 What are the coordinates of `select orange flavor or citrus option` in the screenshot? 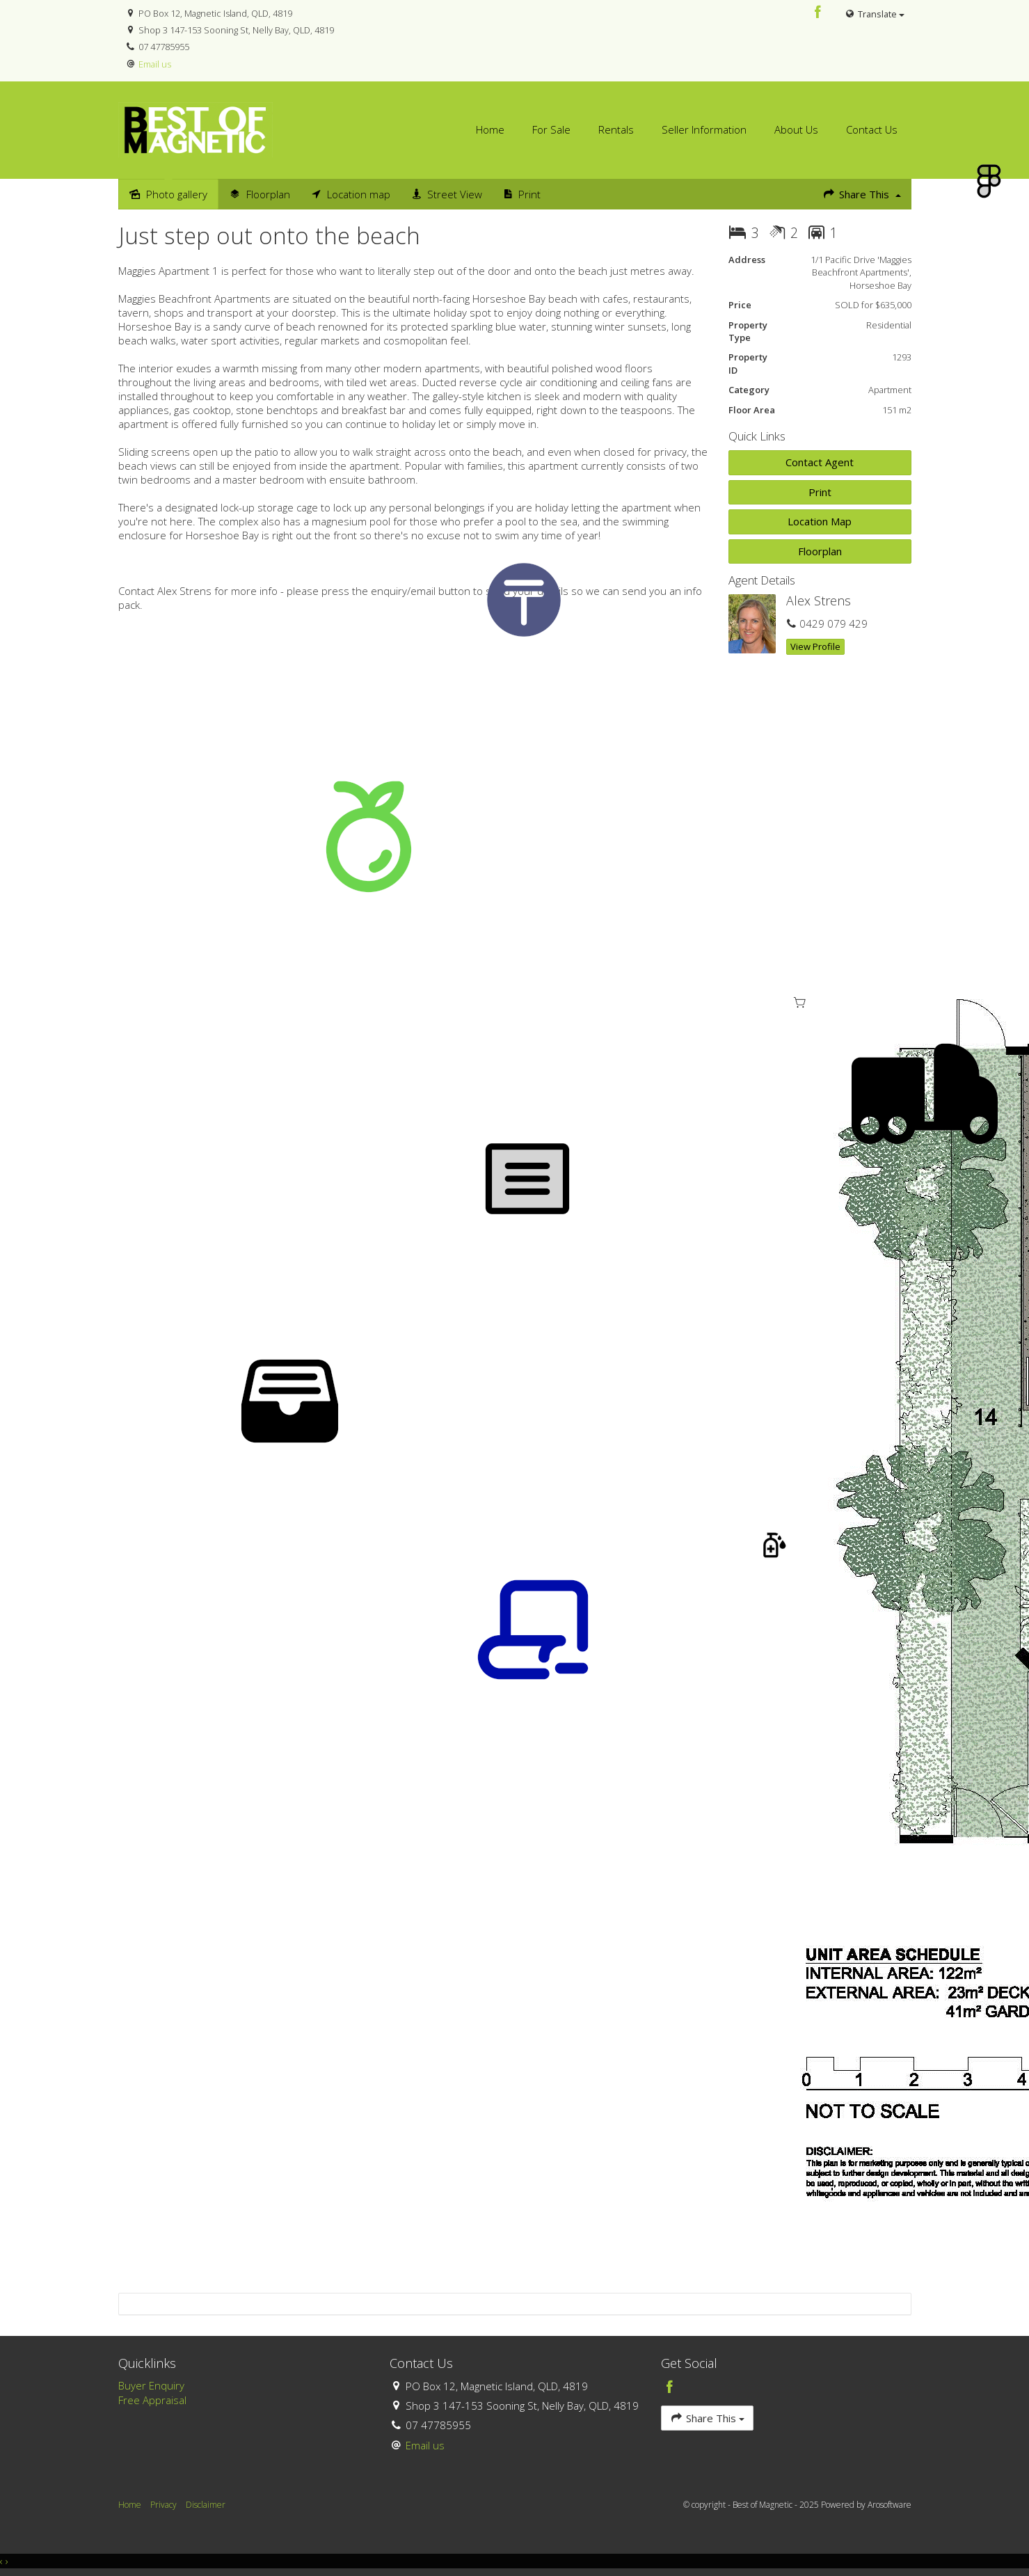 It's located at (369, 838).